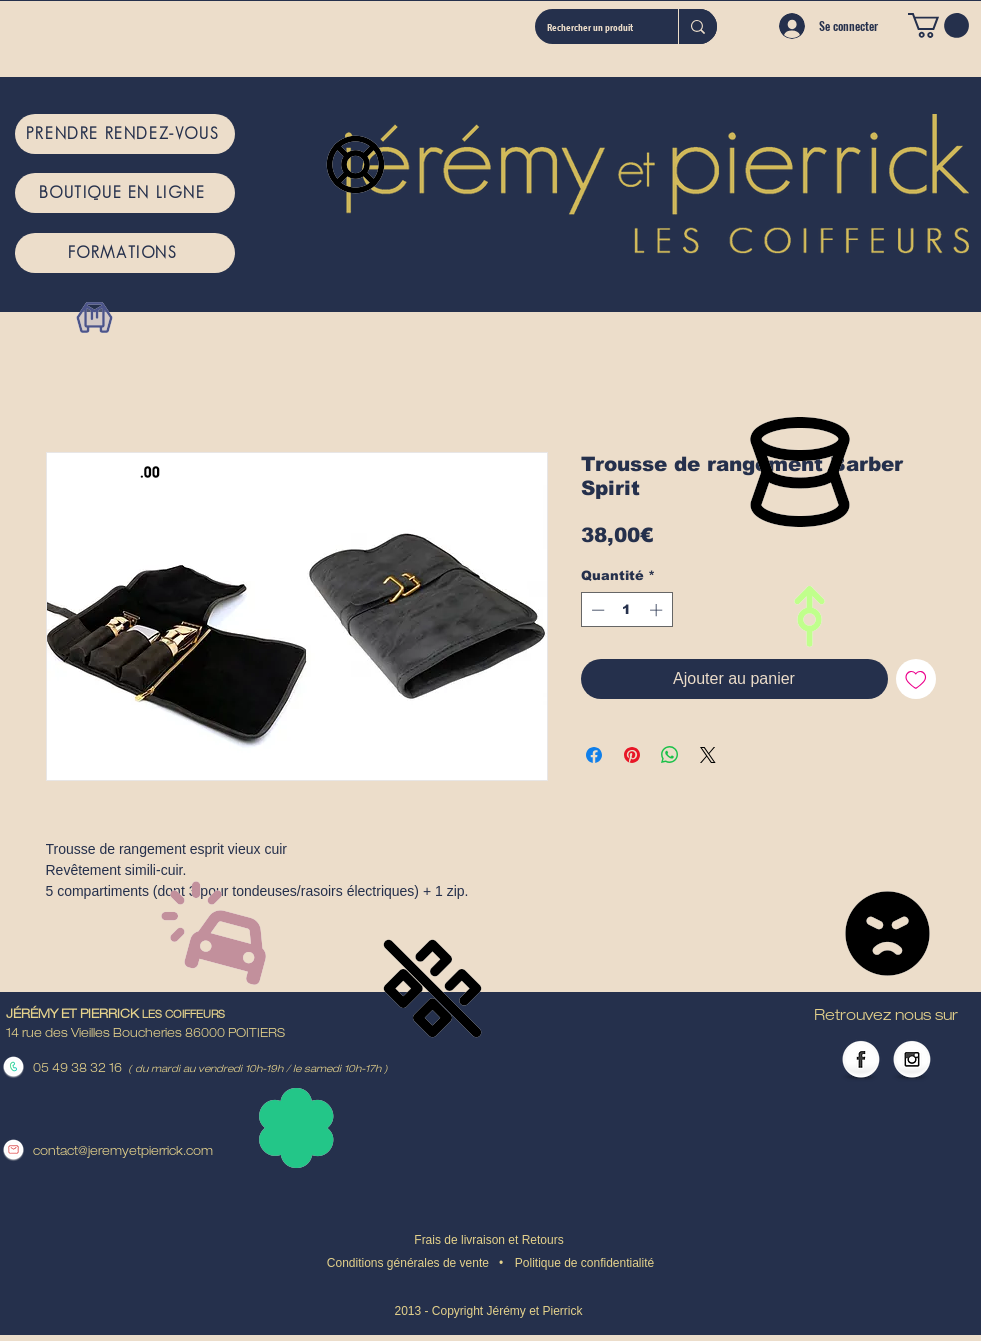 This screenshot has height=1341, width=981. Describe the element at coordinates (215, 935) in the screenshot. I see `report a car accident or collision` at that location.